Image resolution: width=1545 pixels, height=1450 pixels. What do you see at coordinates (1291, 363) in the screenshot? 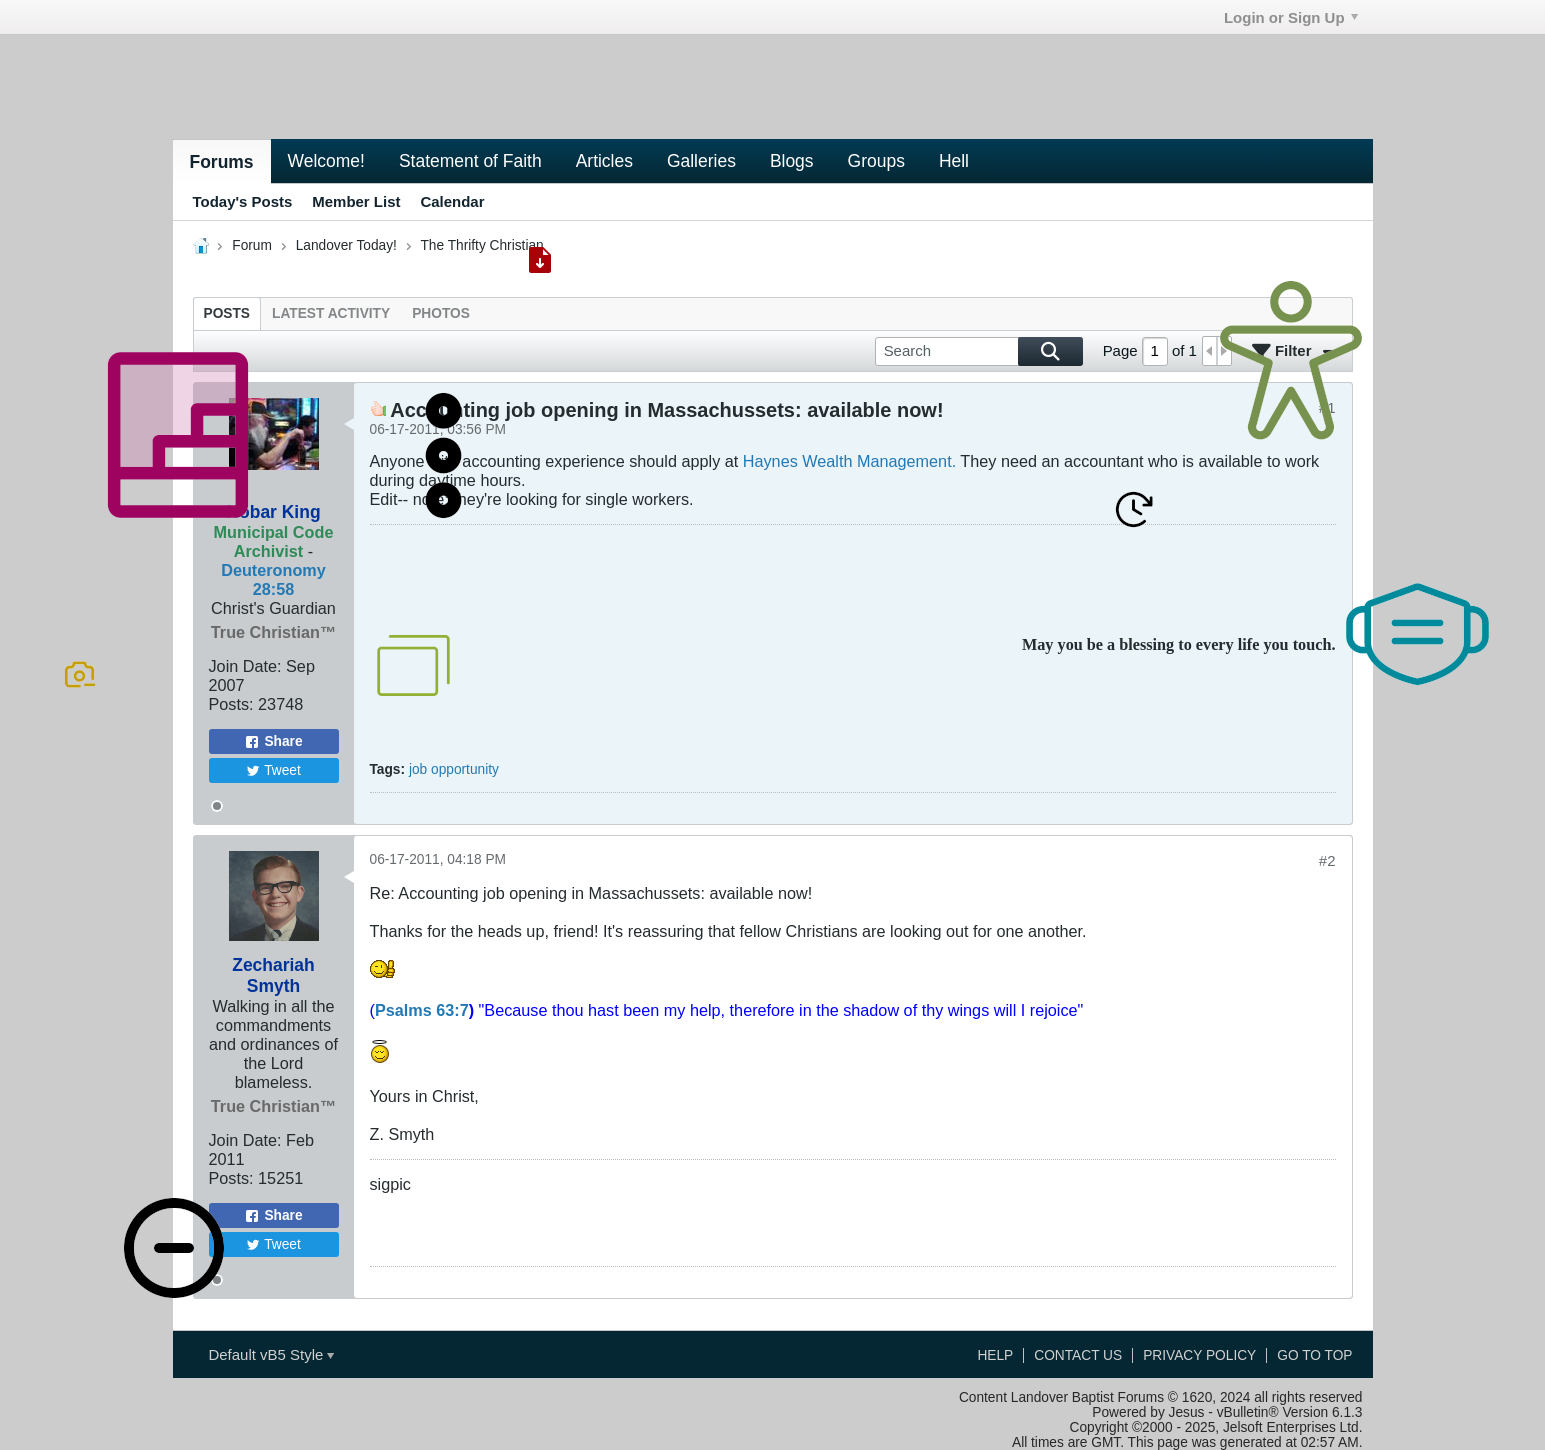
I see `accessibility settings or features` at bounding box center [1291, 363].